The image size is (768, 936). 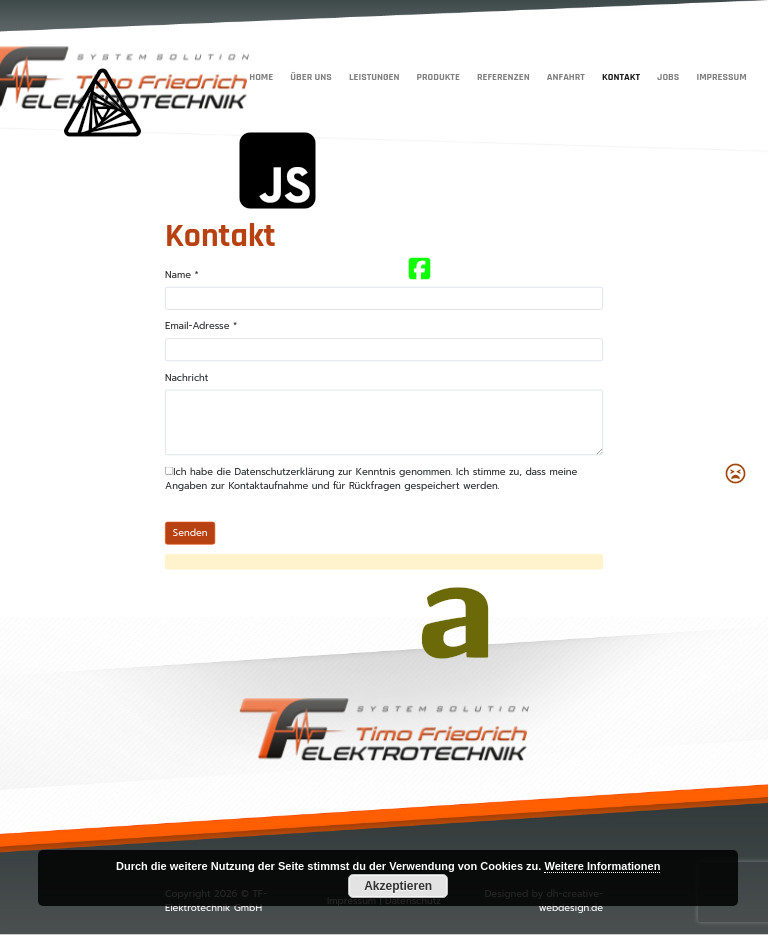 What do you see at coordinates (735, 473) in the screenshot?
I see `indicates user fatigue or exhaustion status` at bounding box center [735, 473].